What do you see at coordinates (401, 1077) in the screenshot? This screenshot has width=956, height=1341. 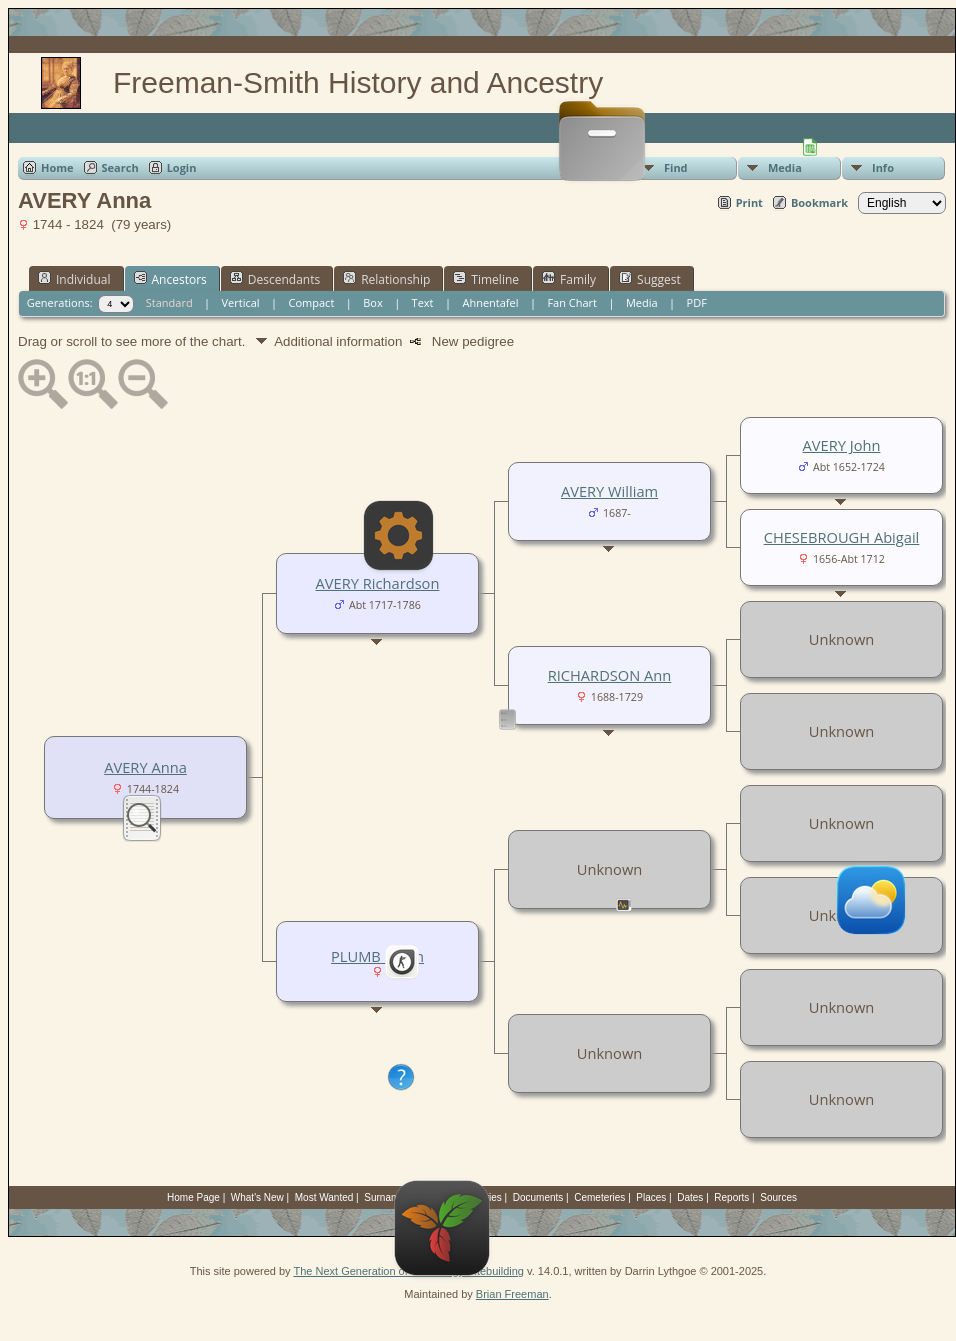 I see `open help documentation` at bounding box center [401, 1077].